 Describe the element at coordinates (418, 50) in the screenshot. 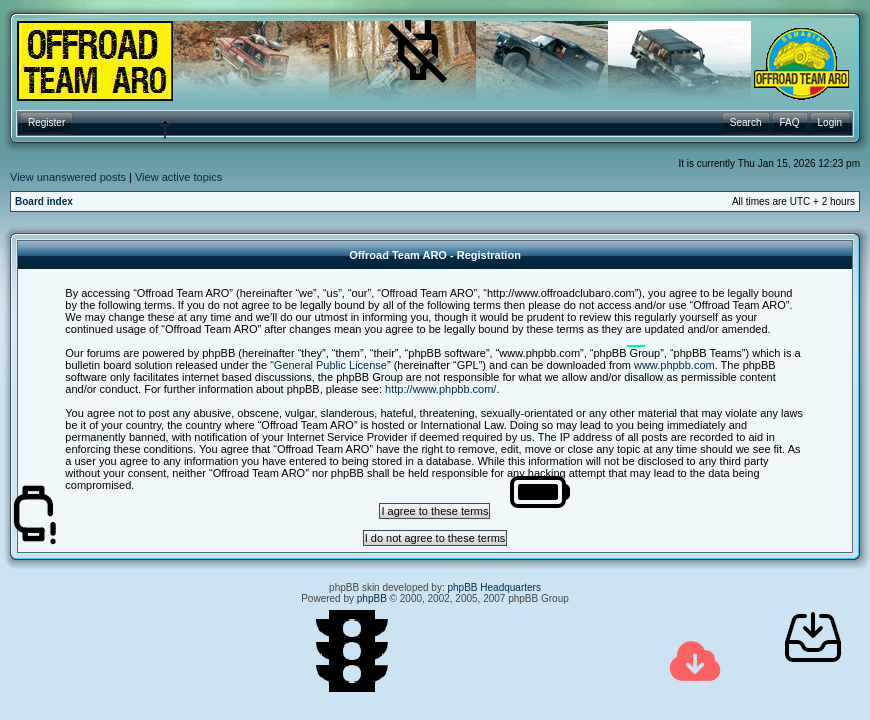

I see `power is currently off or disconnected` at that location.